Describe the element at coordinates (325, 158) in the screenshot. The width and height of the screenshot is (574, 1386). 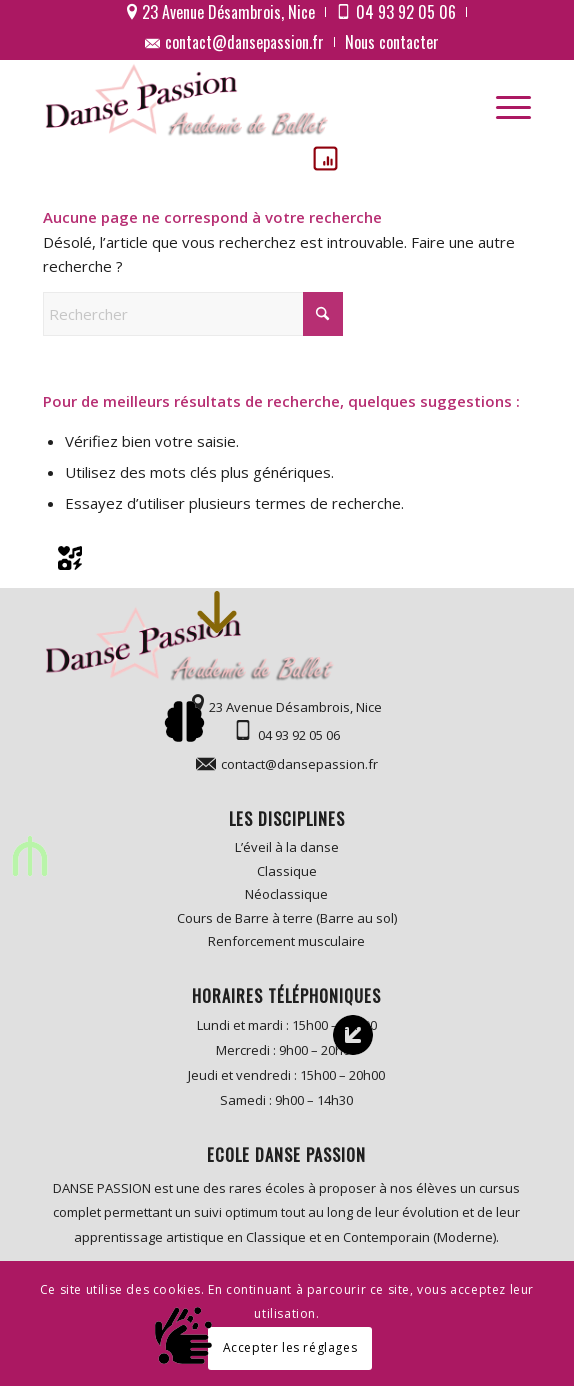
I see `align content to bottom-right corner` at that location.